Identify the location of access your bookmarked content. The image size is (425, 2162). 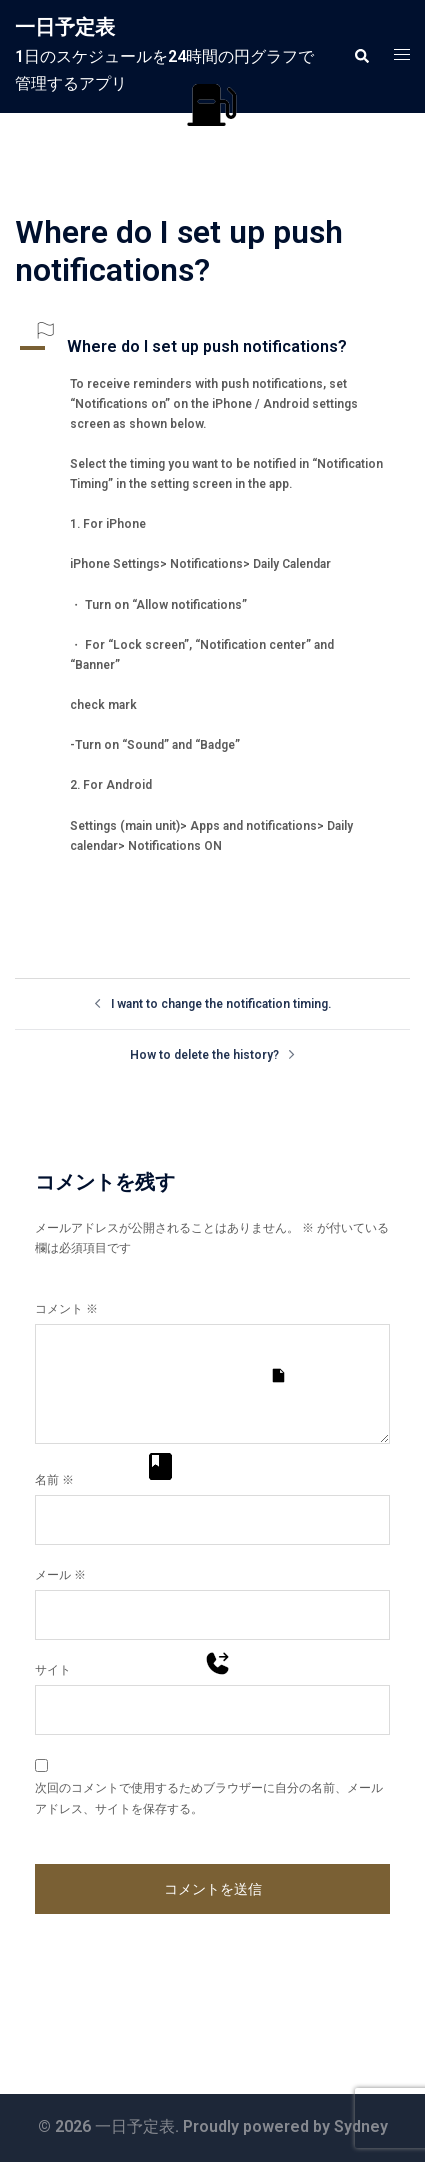
(160, 1466).